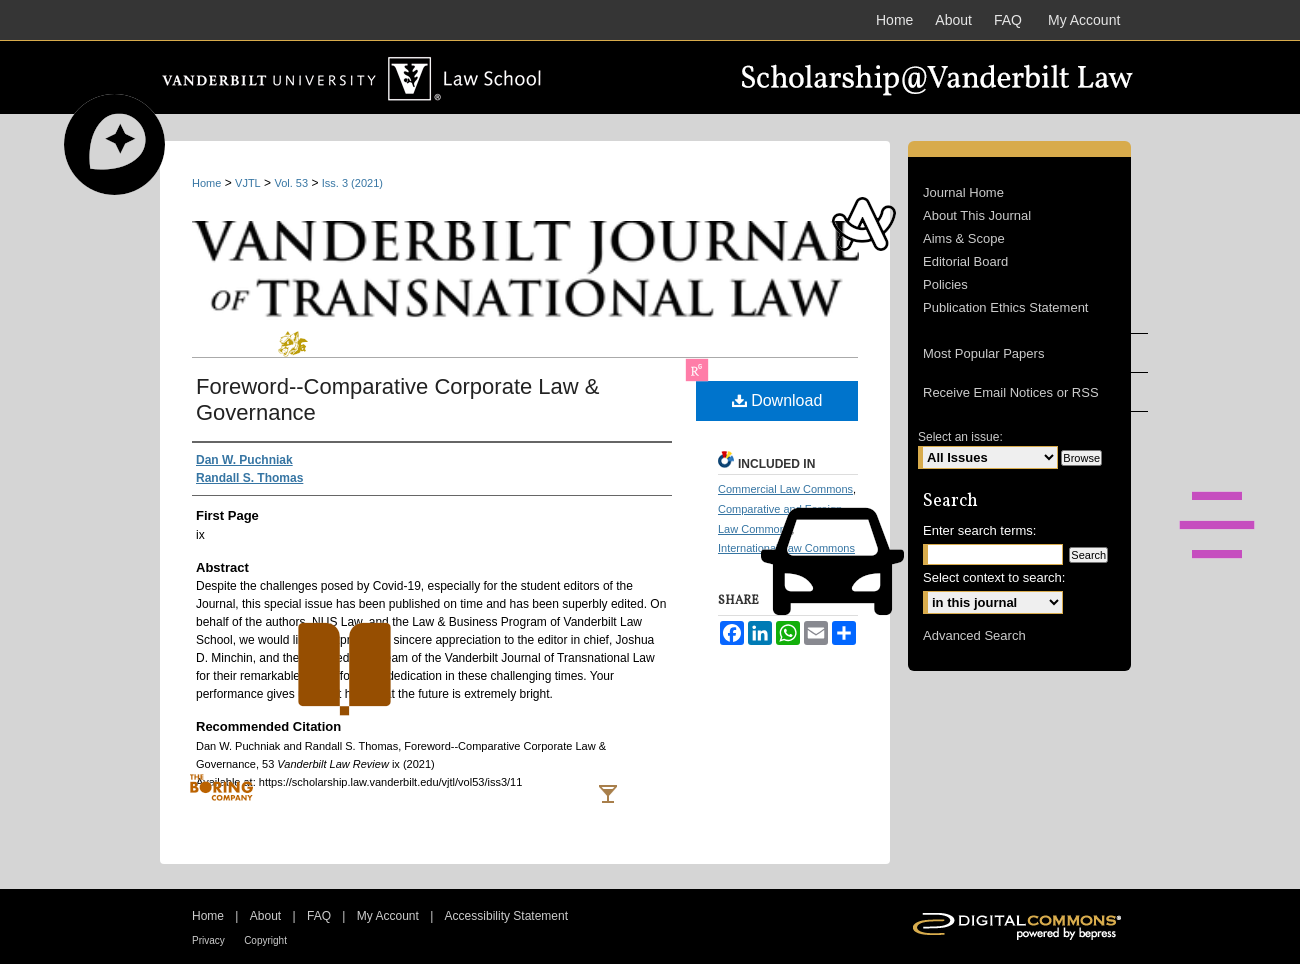  What do you see at coordinates (864, 224) in the screenshot?
I see `open the Arc browser` at bounding box center [864, 224].